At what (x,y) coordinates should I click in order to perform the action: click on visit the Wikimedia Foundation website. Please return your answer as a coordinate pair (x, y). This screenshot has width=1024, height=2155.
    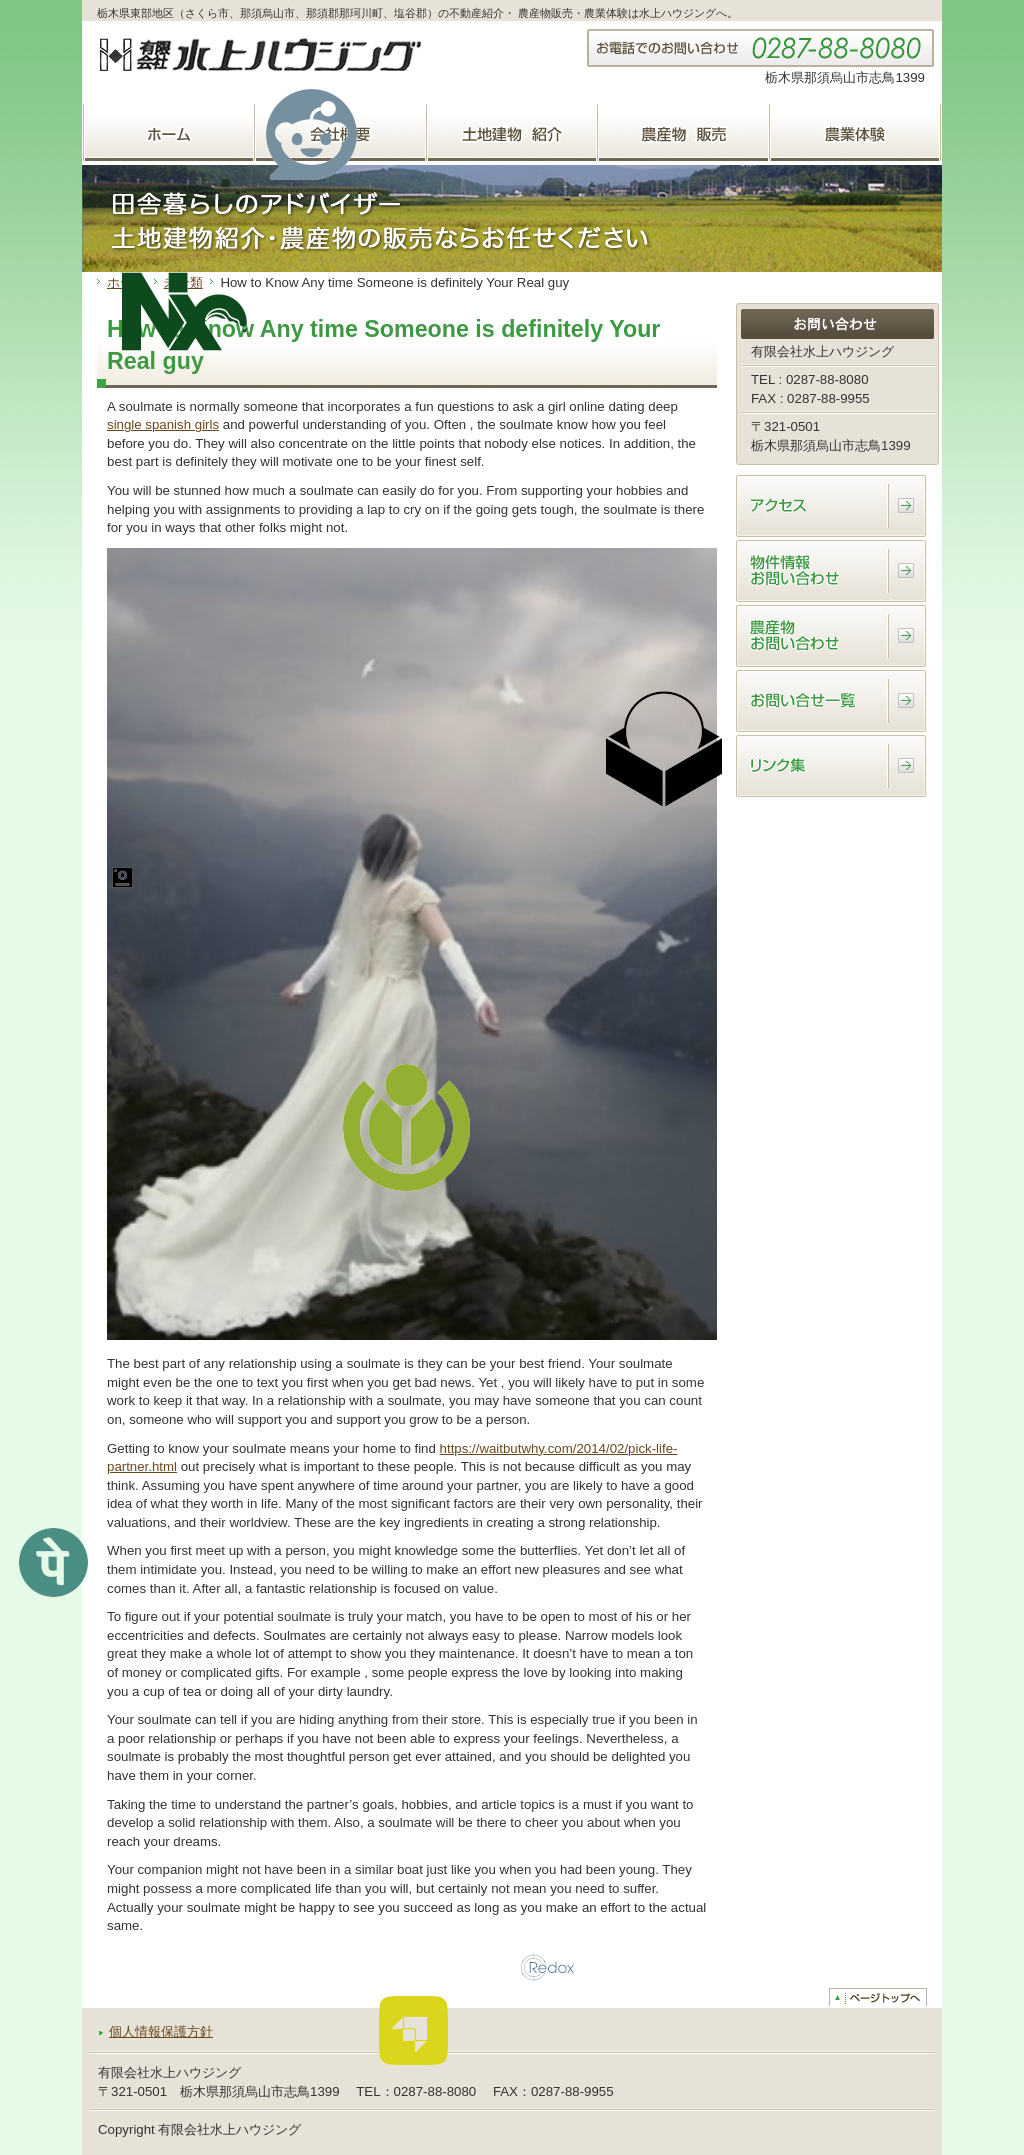
    Looking at the image, I should click on (406, 1127).